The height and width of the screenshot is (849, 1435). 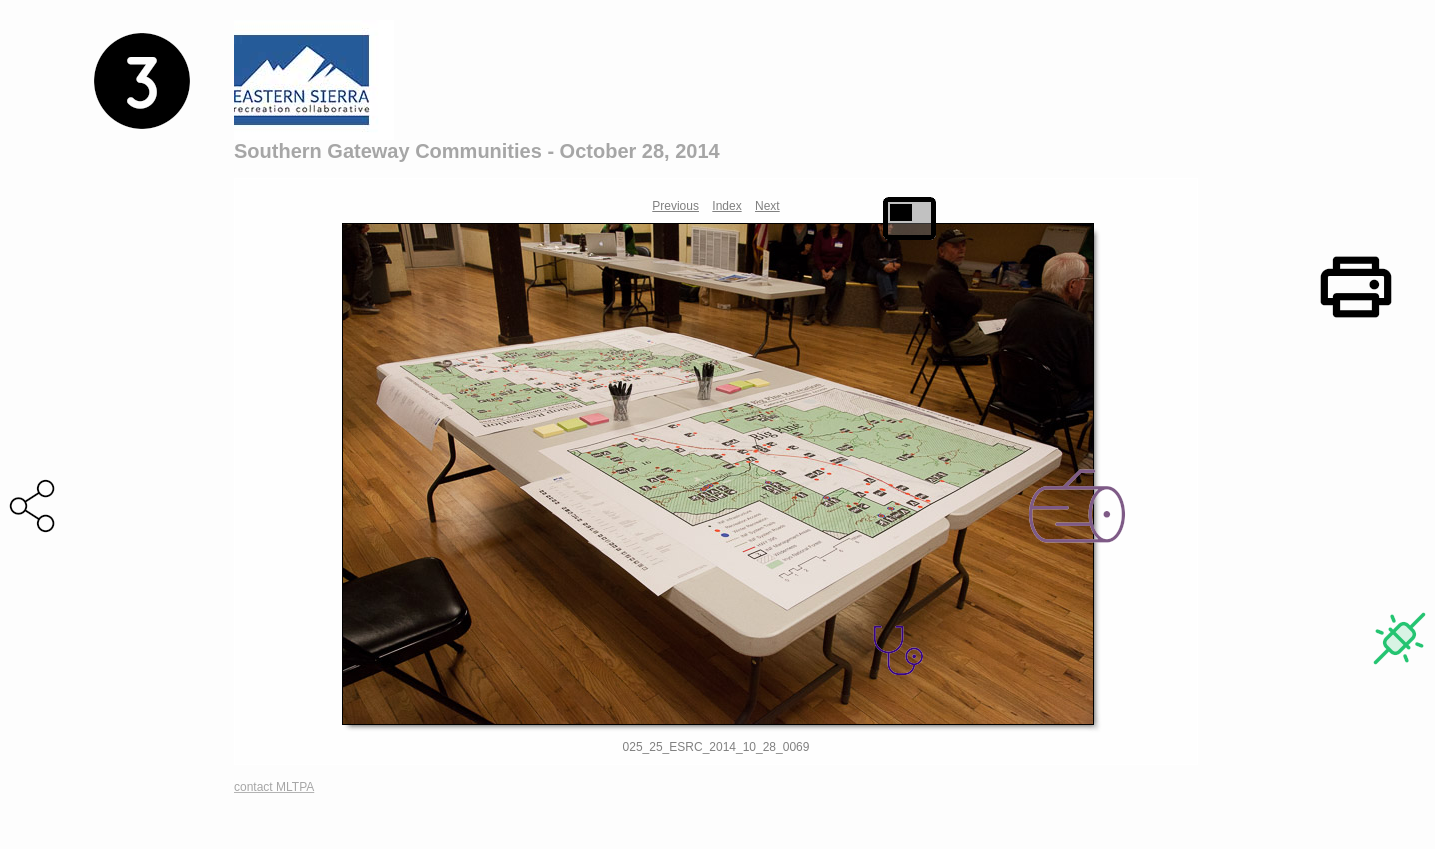 What do you see at coordinates (1399, 638) in the screenshot?
I see `indicates an active connection or paired devices` at bounding box center [1399, 638].